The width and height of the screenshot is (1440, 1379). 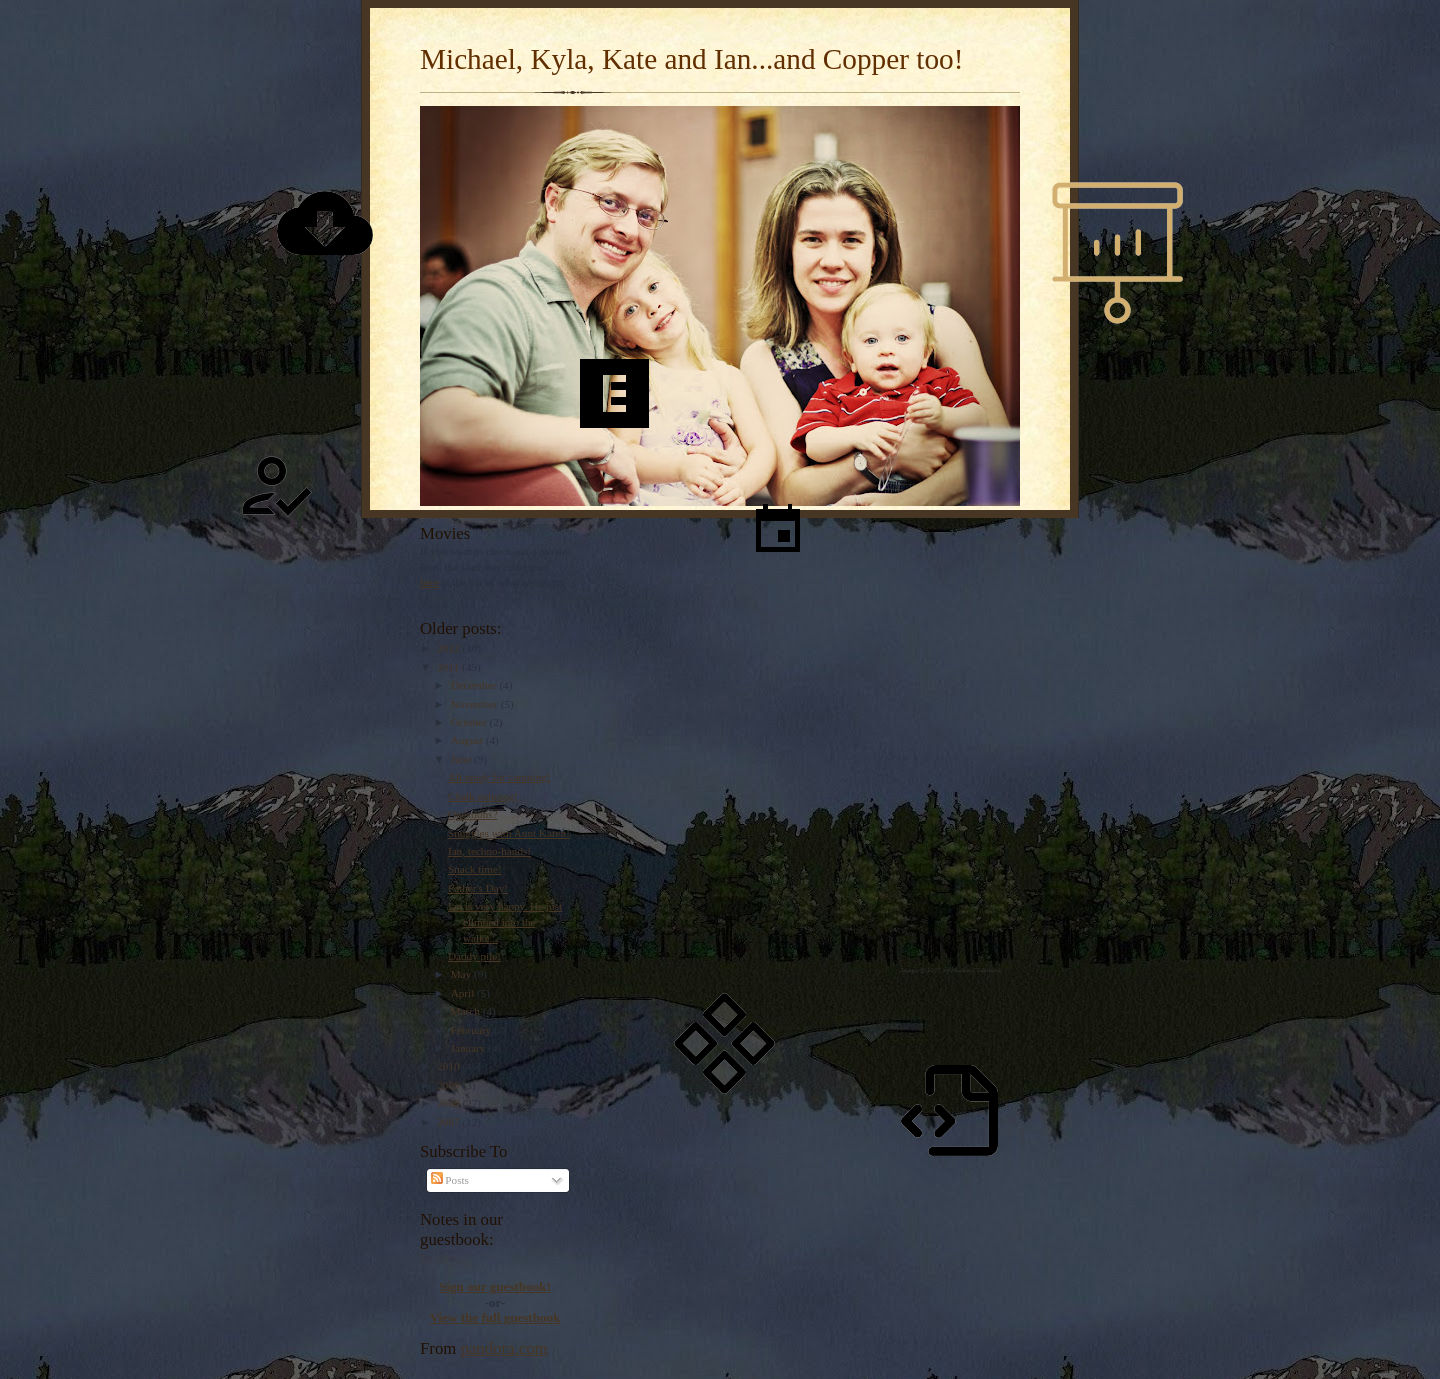 What do you see at coordinates (724, 1043) in the screenshot?
I see `access game or entertainment features` at bounding box center [724, 1043].